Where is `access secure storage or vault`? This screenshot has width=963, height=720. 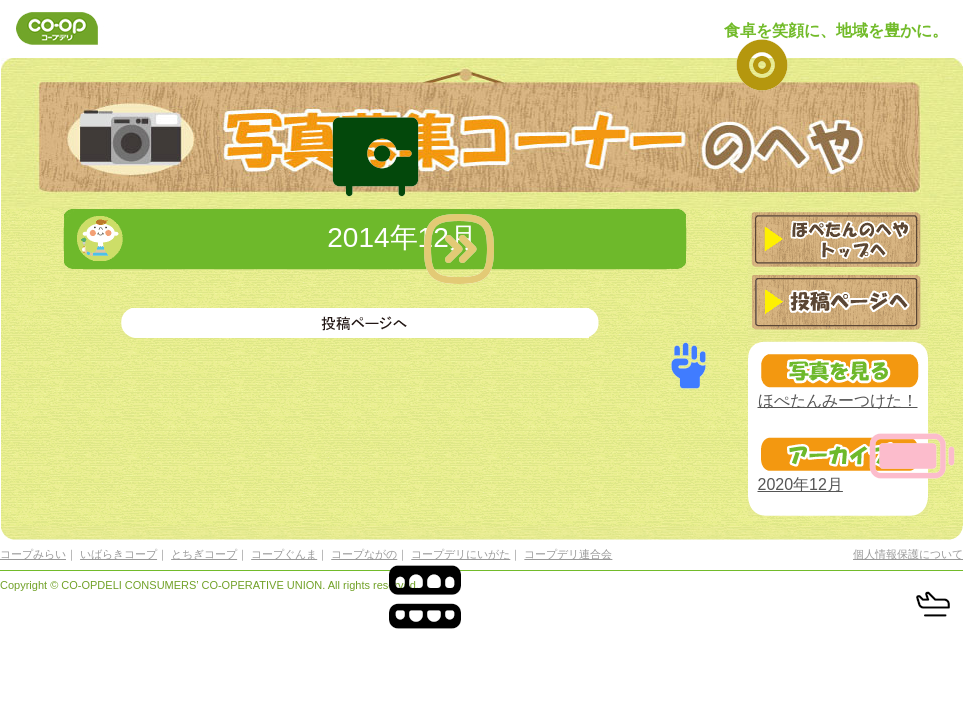 access secure storage or vault is located at coordinates (375, 153).